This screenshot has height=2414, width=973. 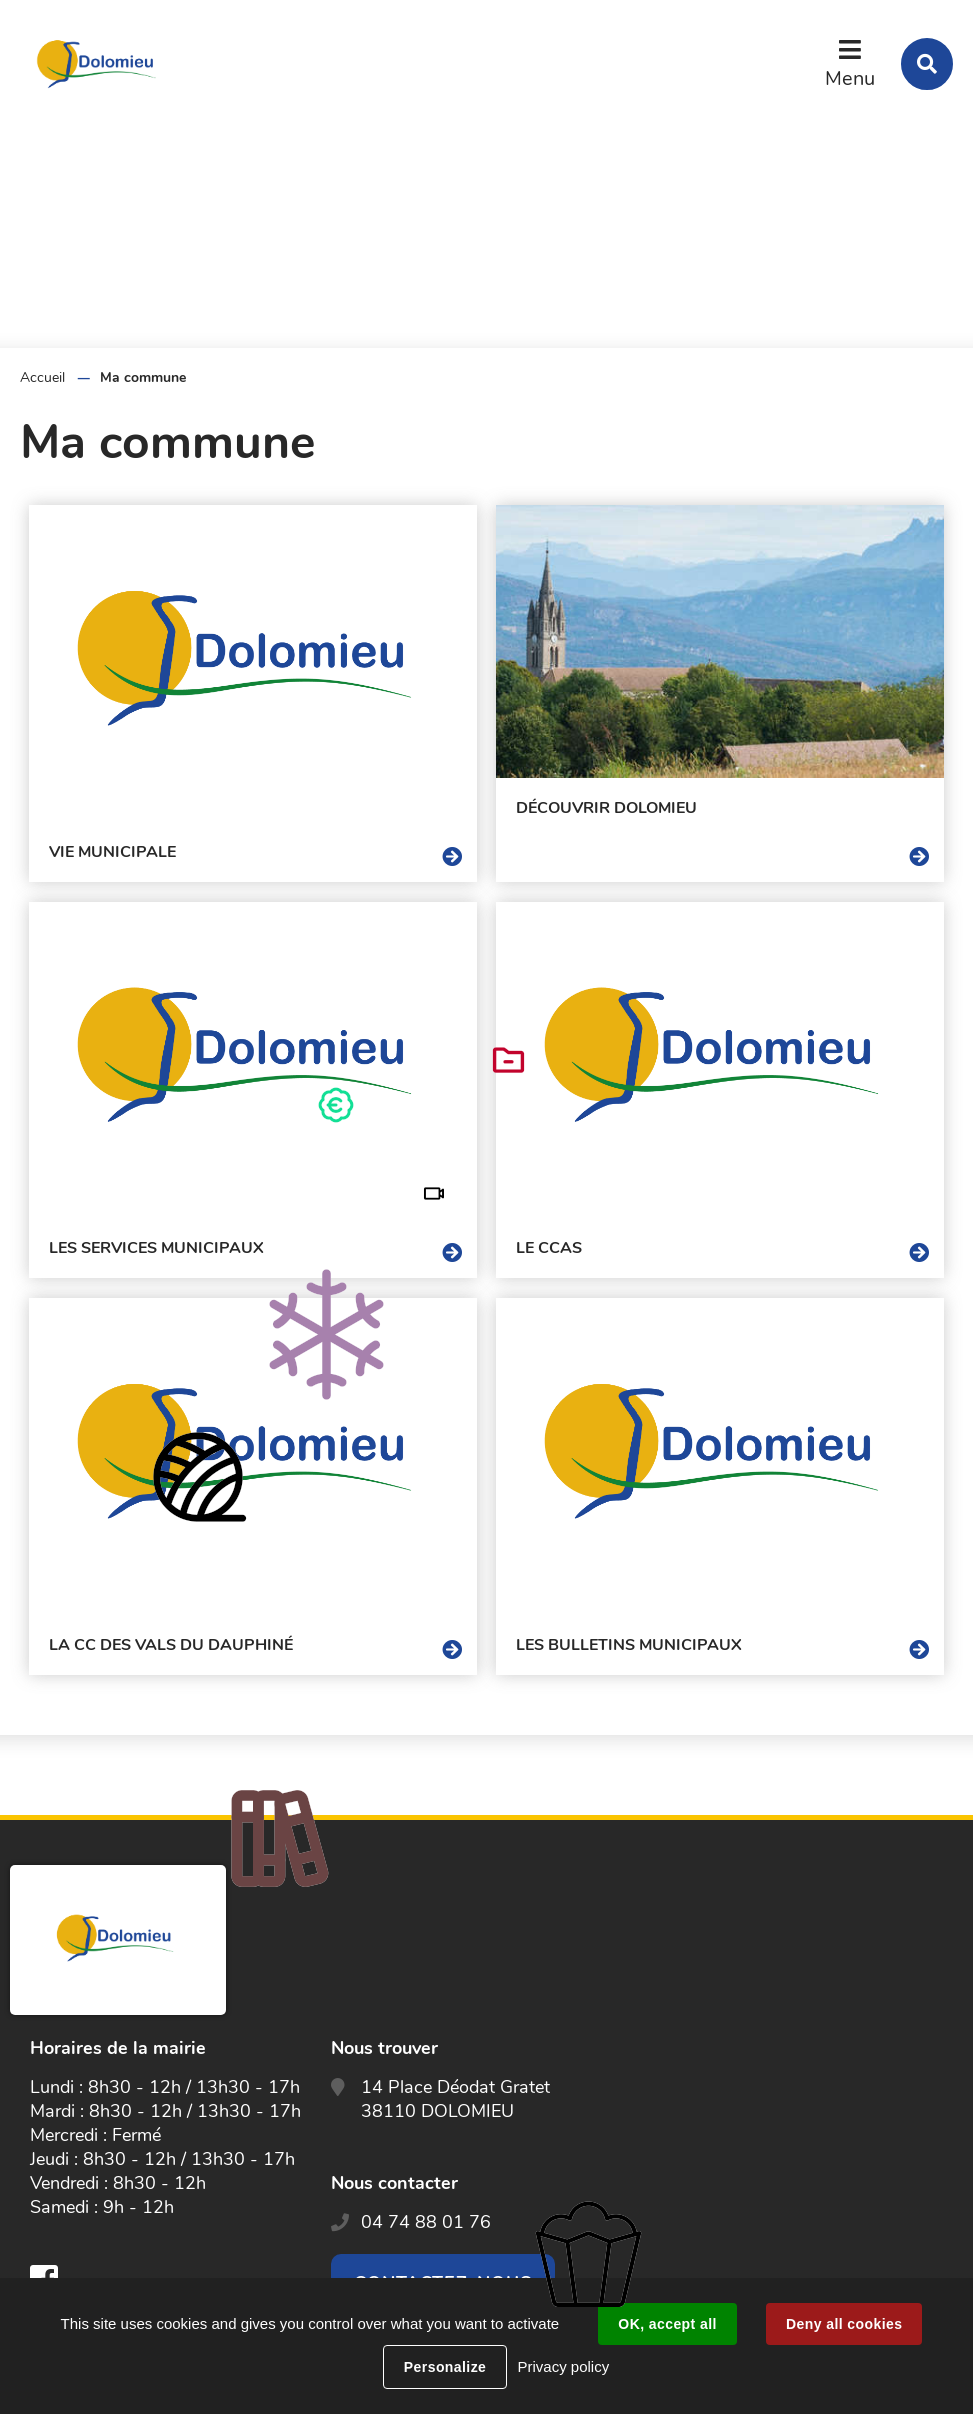 What do you see at coordinates (326, 1334) in the screenshot?
I see `indicates cold or winter weather conditions` at bounding box center [326, 1334].